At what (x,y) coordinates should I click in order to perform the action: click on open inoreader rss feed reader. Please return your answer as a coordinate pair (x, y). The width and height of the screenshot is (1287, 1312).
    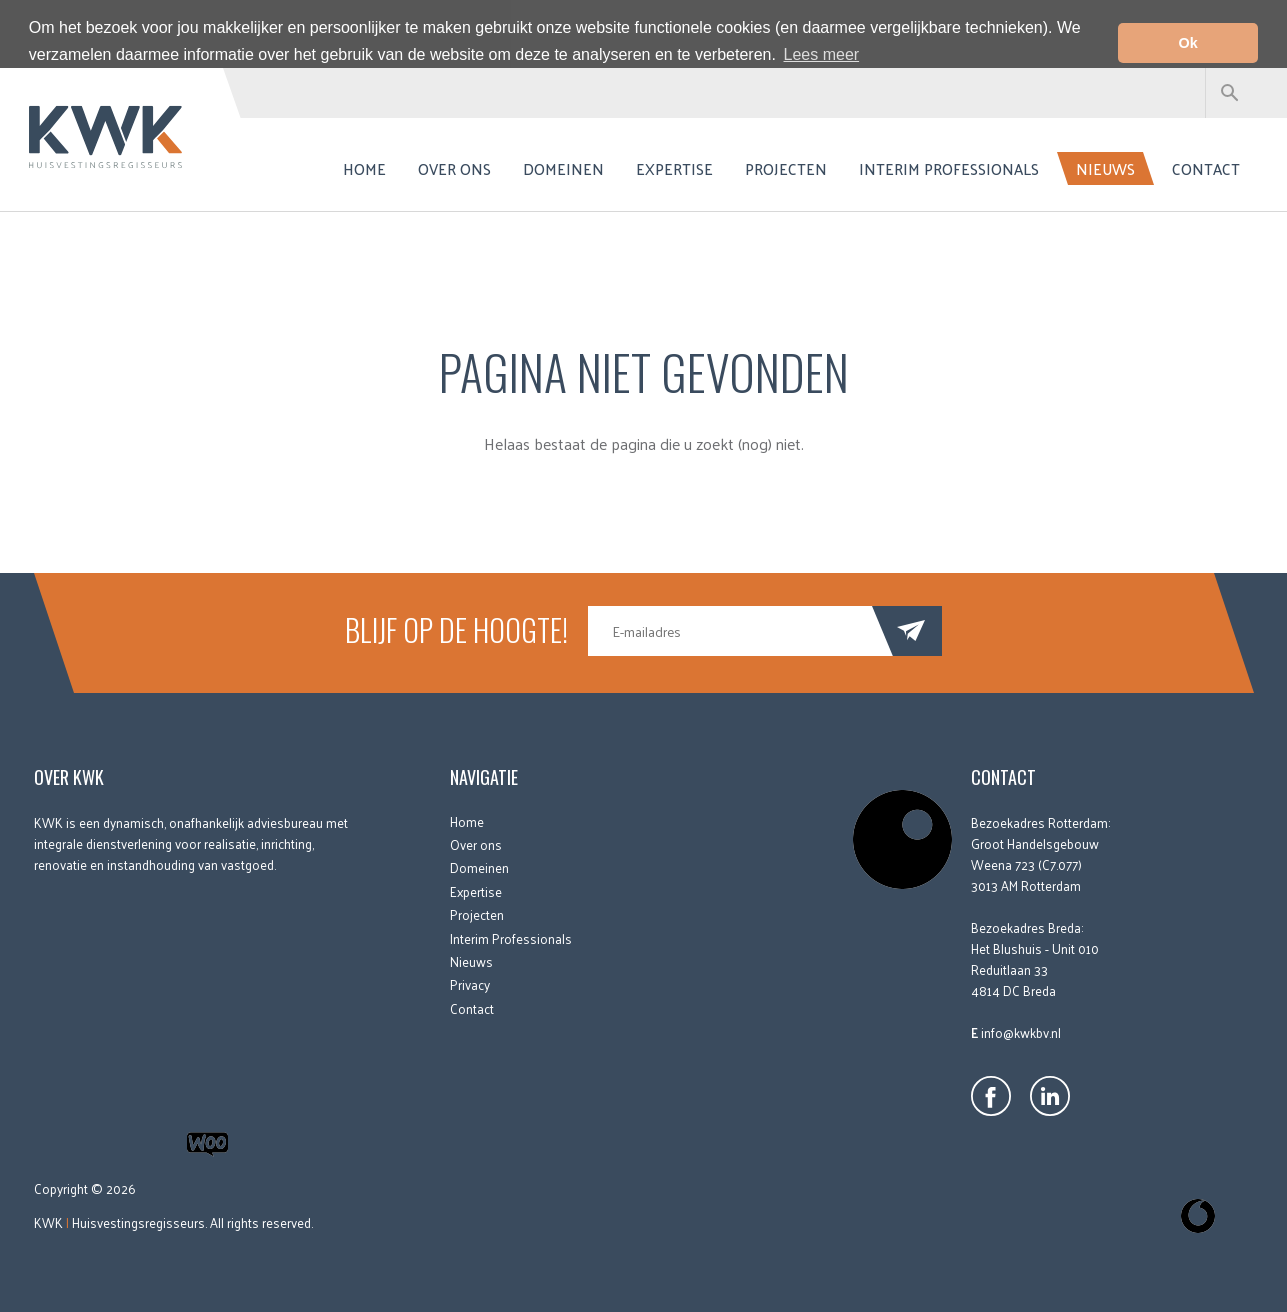
    Looking at the image, I should click on (902, 839).